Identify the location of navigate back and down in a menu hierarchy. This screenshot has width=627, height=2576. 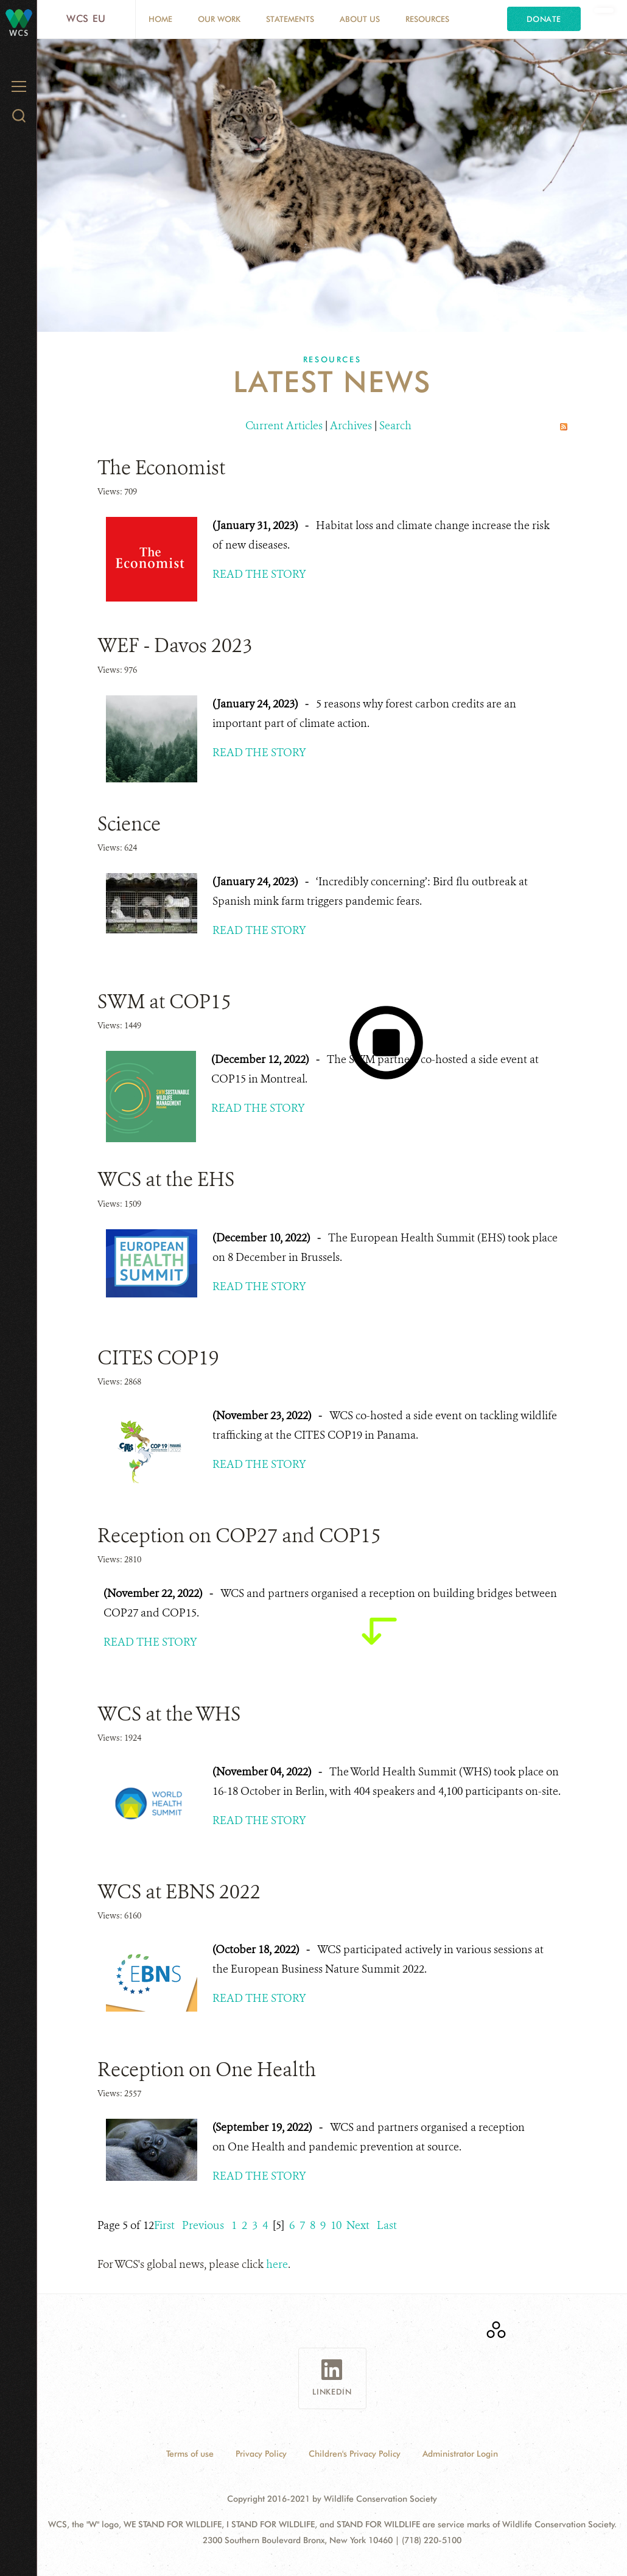
(378, 1629).